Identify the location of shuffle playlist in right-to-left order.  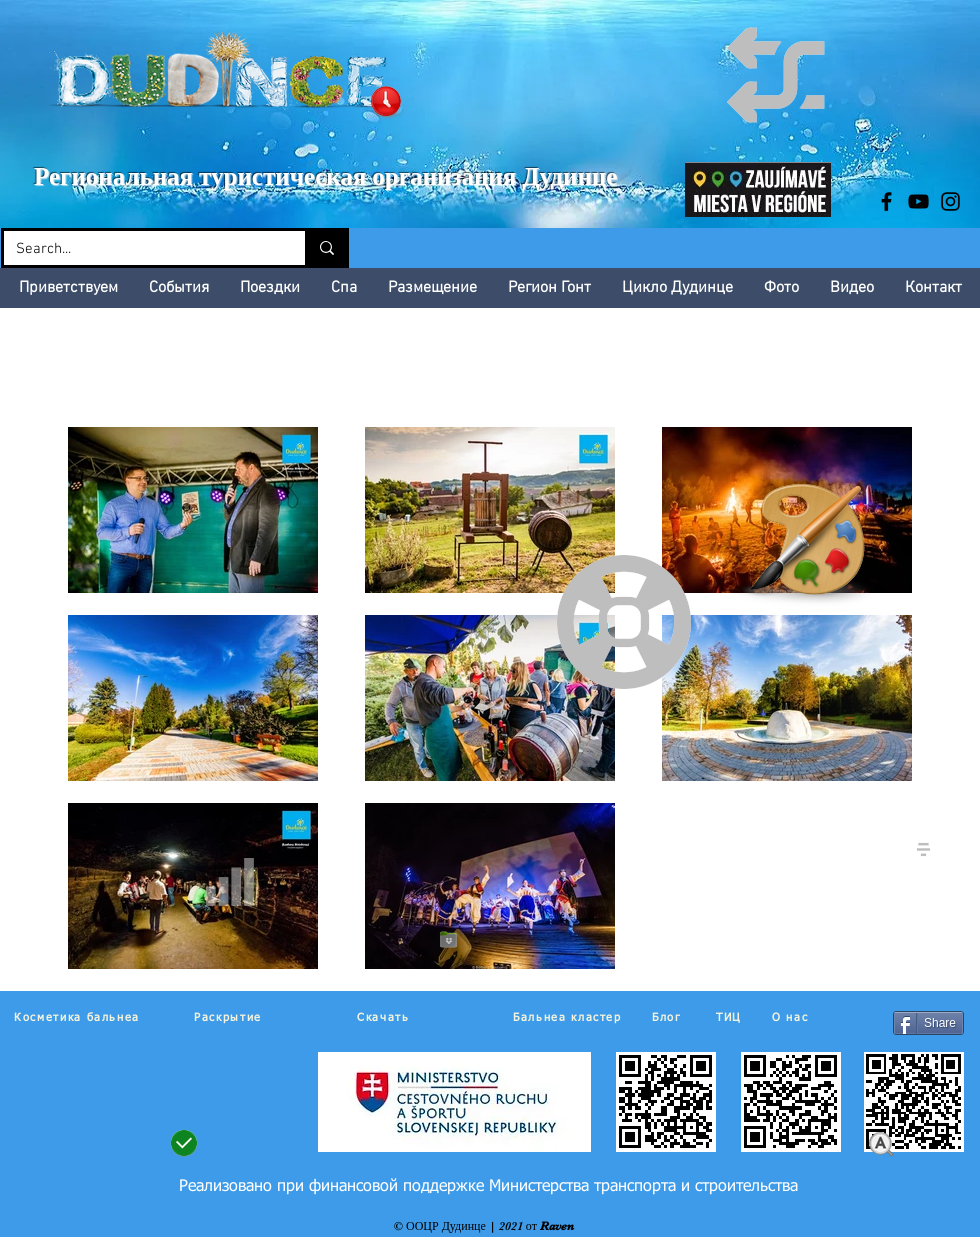
(777, 75).